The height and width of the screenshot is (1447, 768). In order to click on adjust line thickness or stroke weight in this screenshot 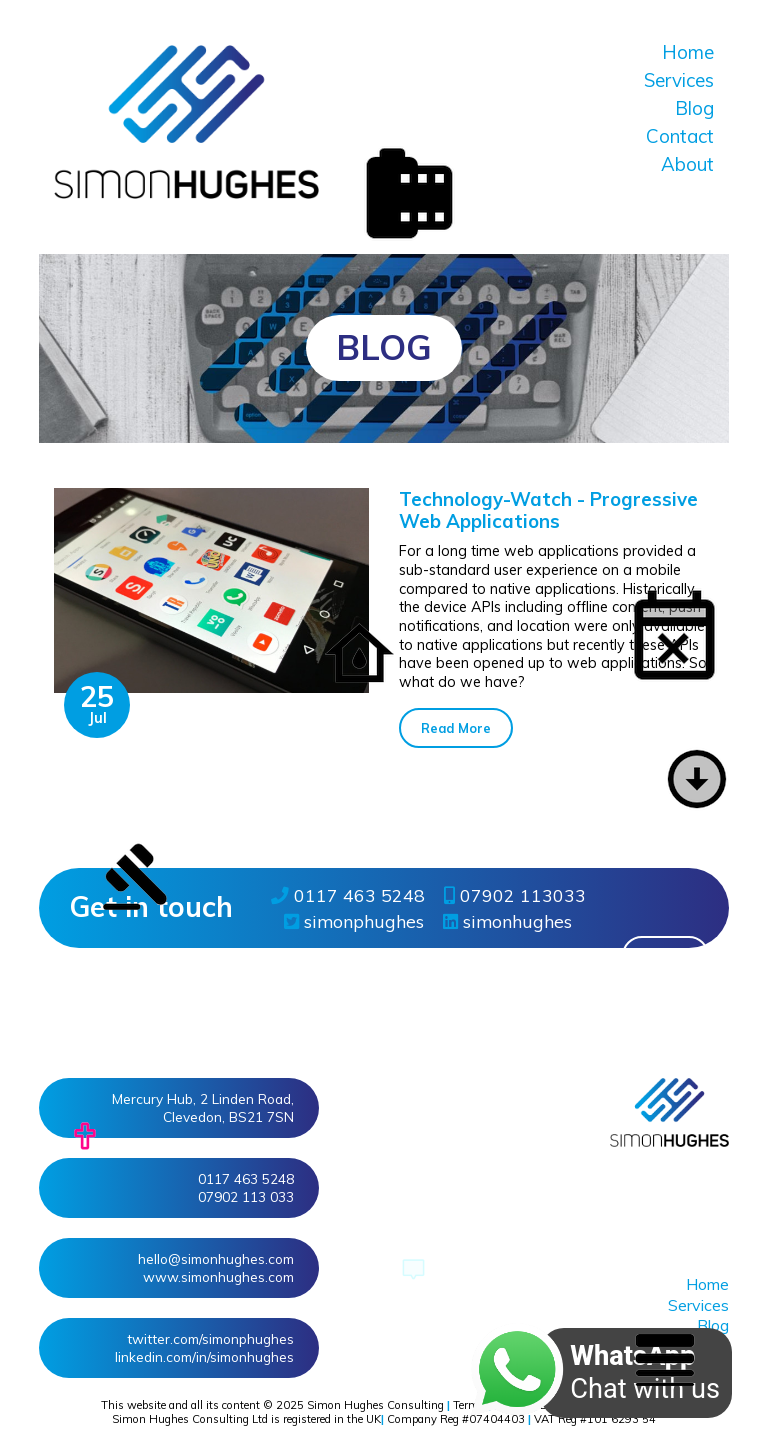, I will do `click(665, 1360)`.